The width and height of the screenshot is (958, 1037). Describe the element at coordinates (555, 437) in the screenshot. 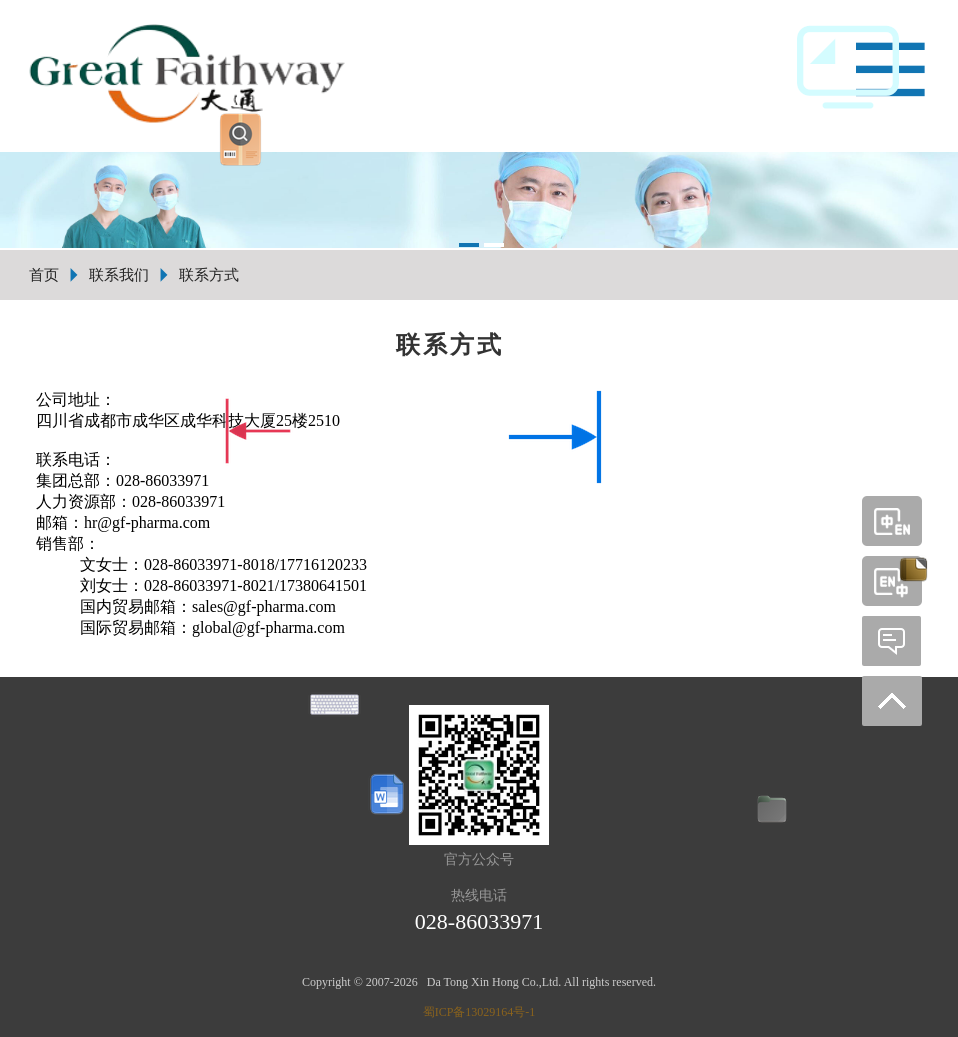

I see `go to the last item or page` at that location.